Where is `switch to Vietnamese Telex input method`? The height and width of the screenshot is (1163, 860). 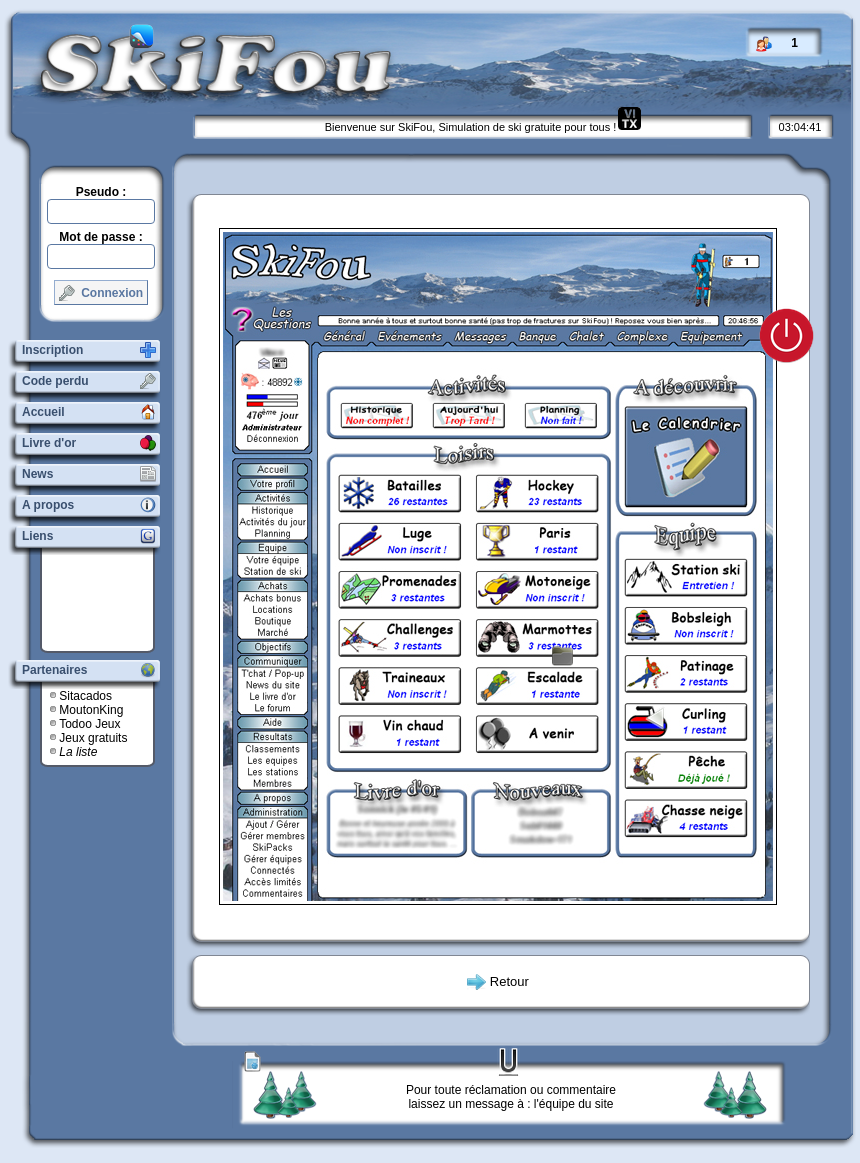 switch to Vietnamese Telex input method is located at coordinates (629, 118).